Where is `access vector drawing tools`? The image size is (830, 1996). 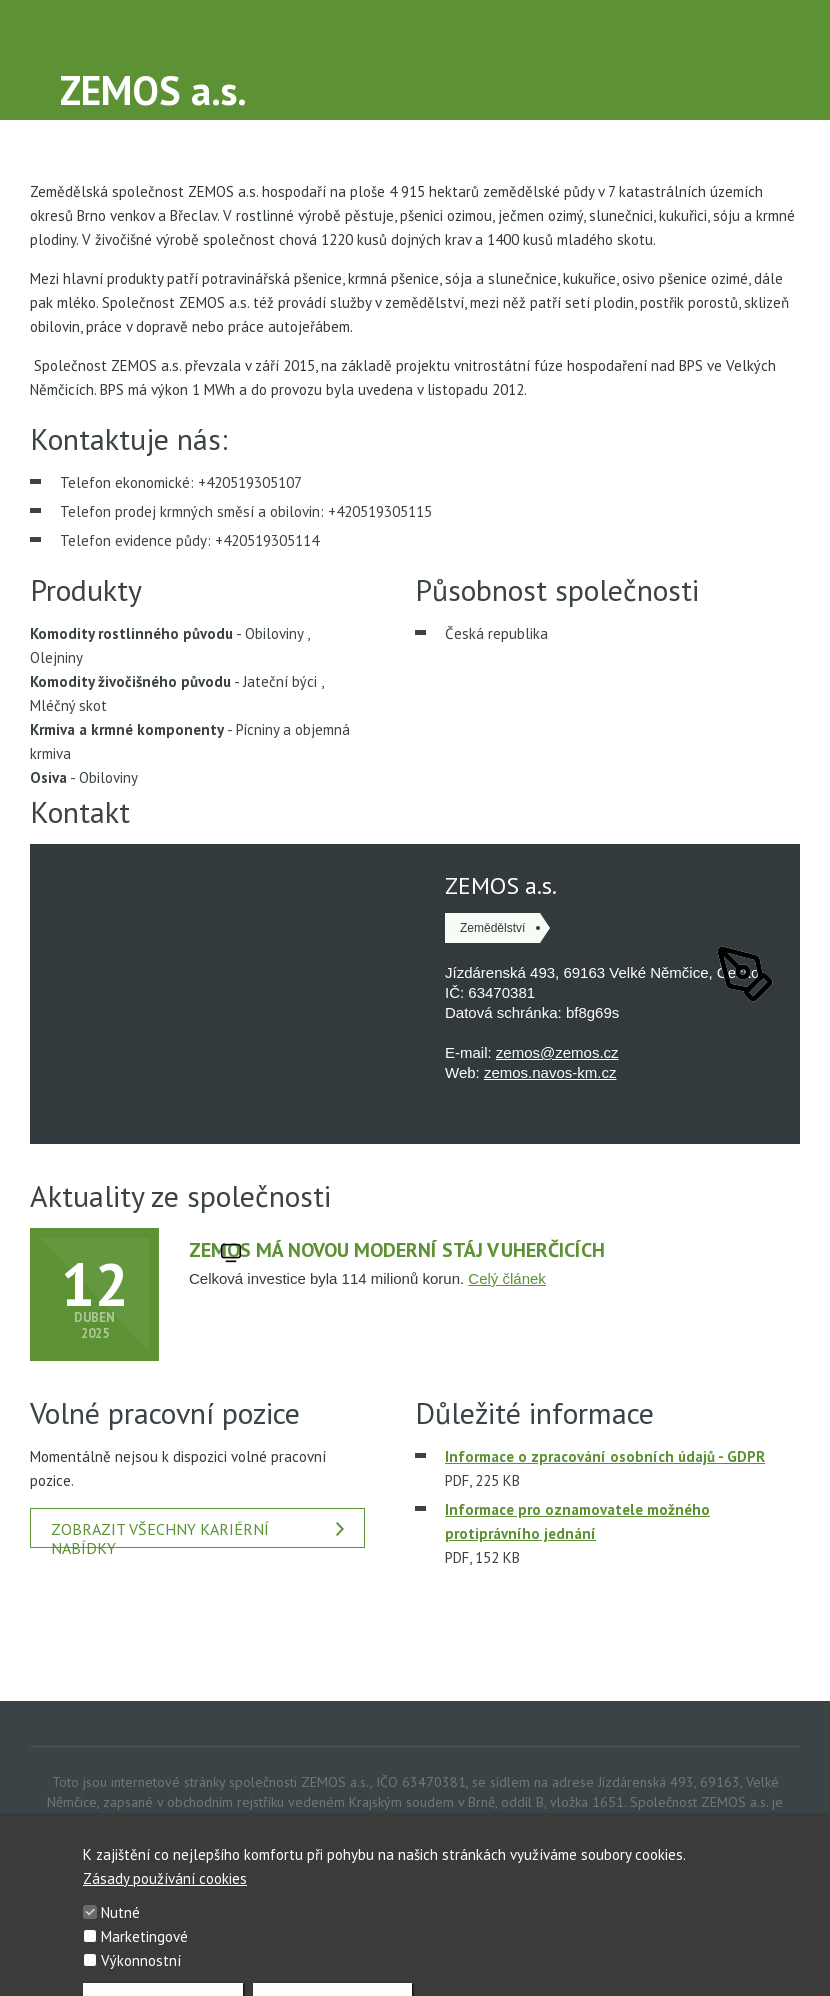
access vector drawing tools is located at coordinates (745, 974).